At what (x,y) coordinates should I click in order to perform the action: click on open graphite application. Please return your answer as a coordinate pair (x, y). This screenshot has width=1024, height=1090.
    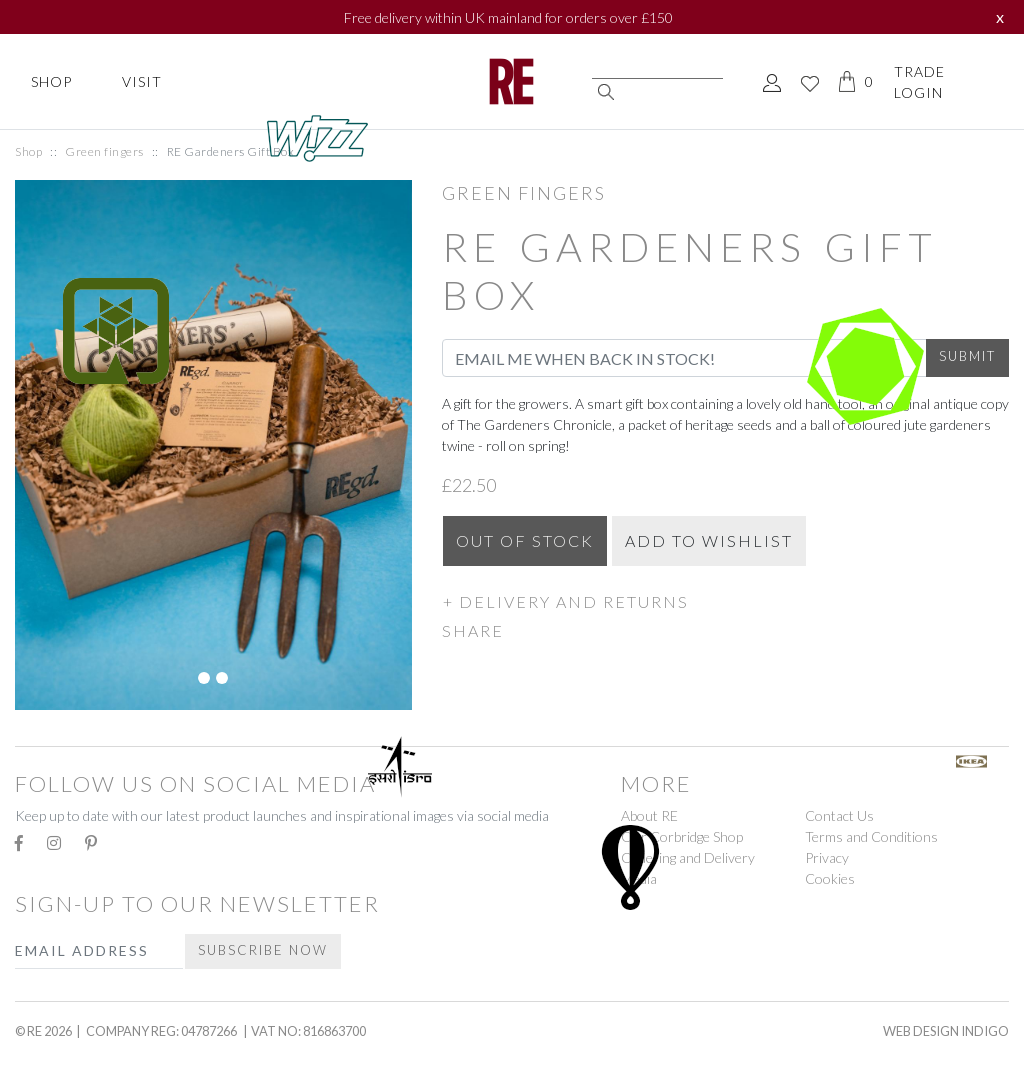
    Looking at the image, I should click on (865, 366).